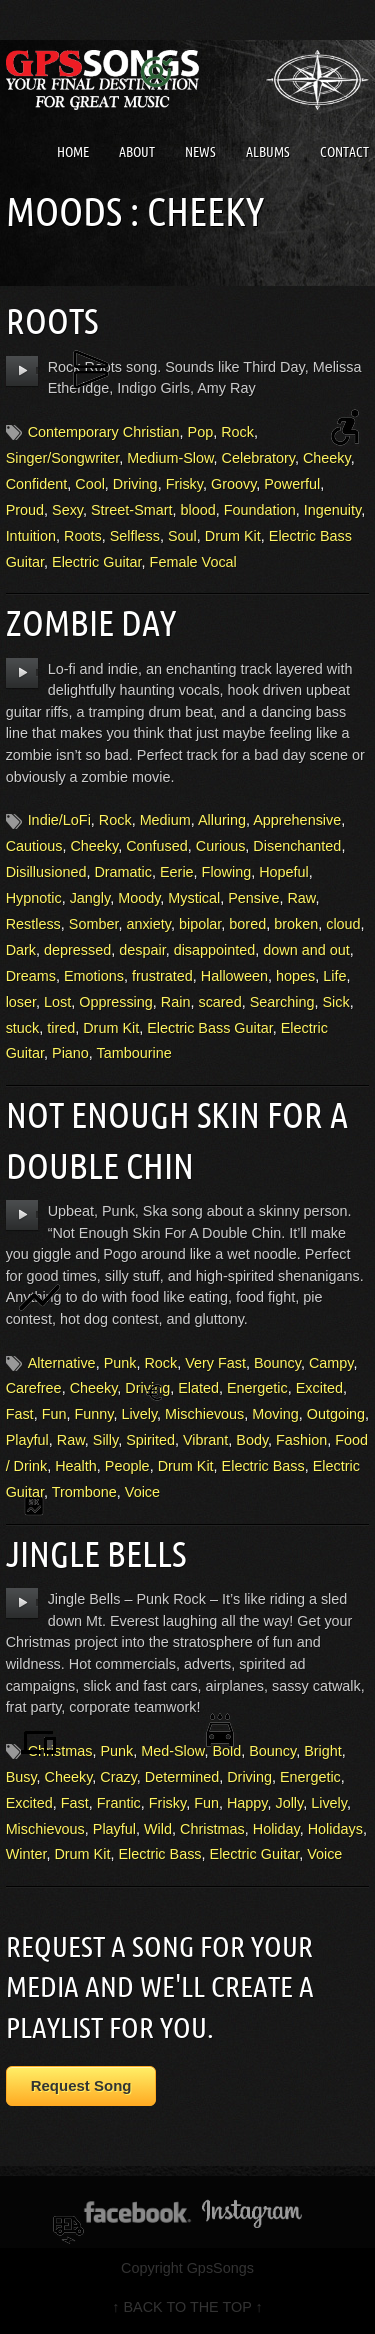  What do you see at coordinates (220, 1730) in the screenshot?
I see `find nearby car wash locations` at bounding box center [220, 1730].